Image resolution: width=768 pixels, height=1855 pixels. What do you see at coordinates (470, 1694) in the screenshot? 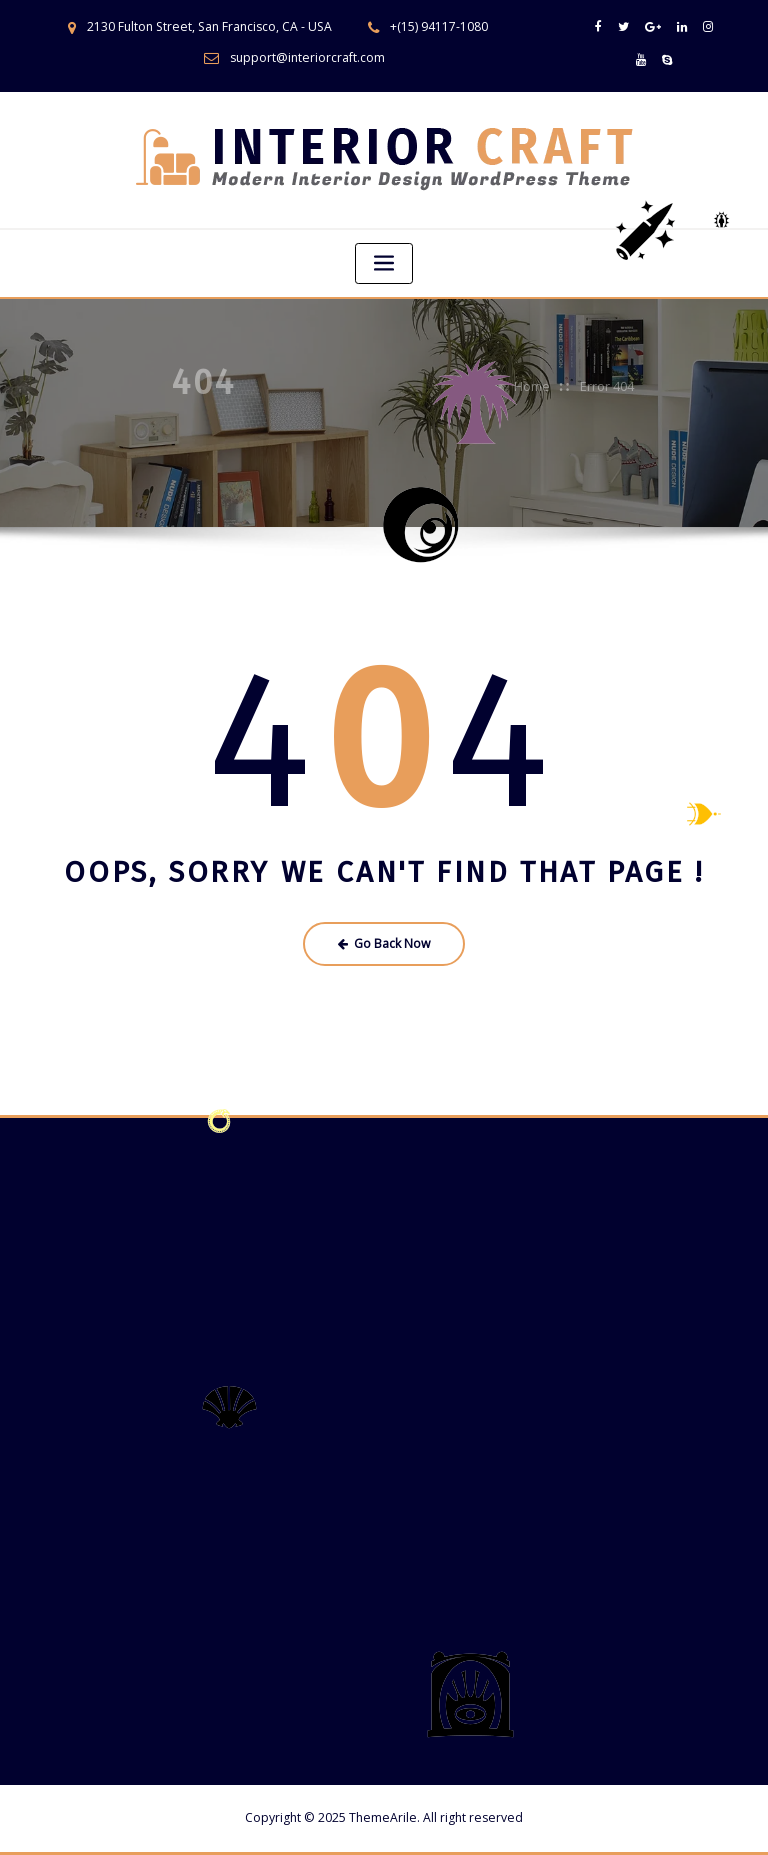
I see `mysterious or hidden content reveal` at bounding box center [470, 1694].